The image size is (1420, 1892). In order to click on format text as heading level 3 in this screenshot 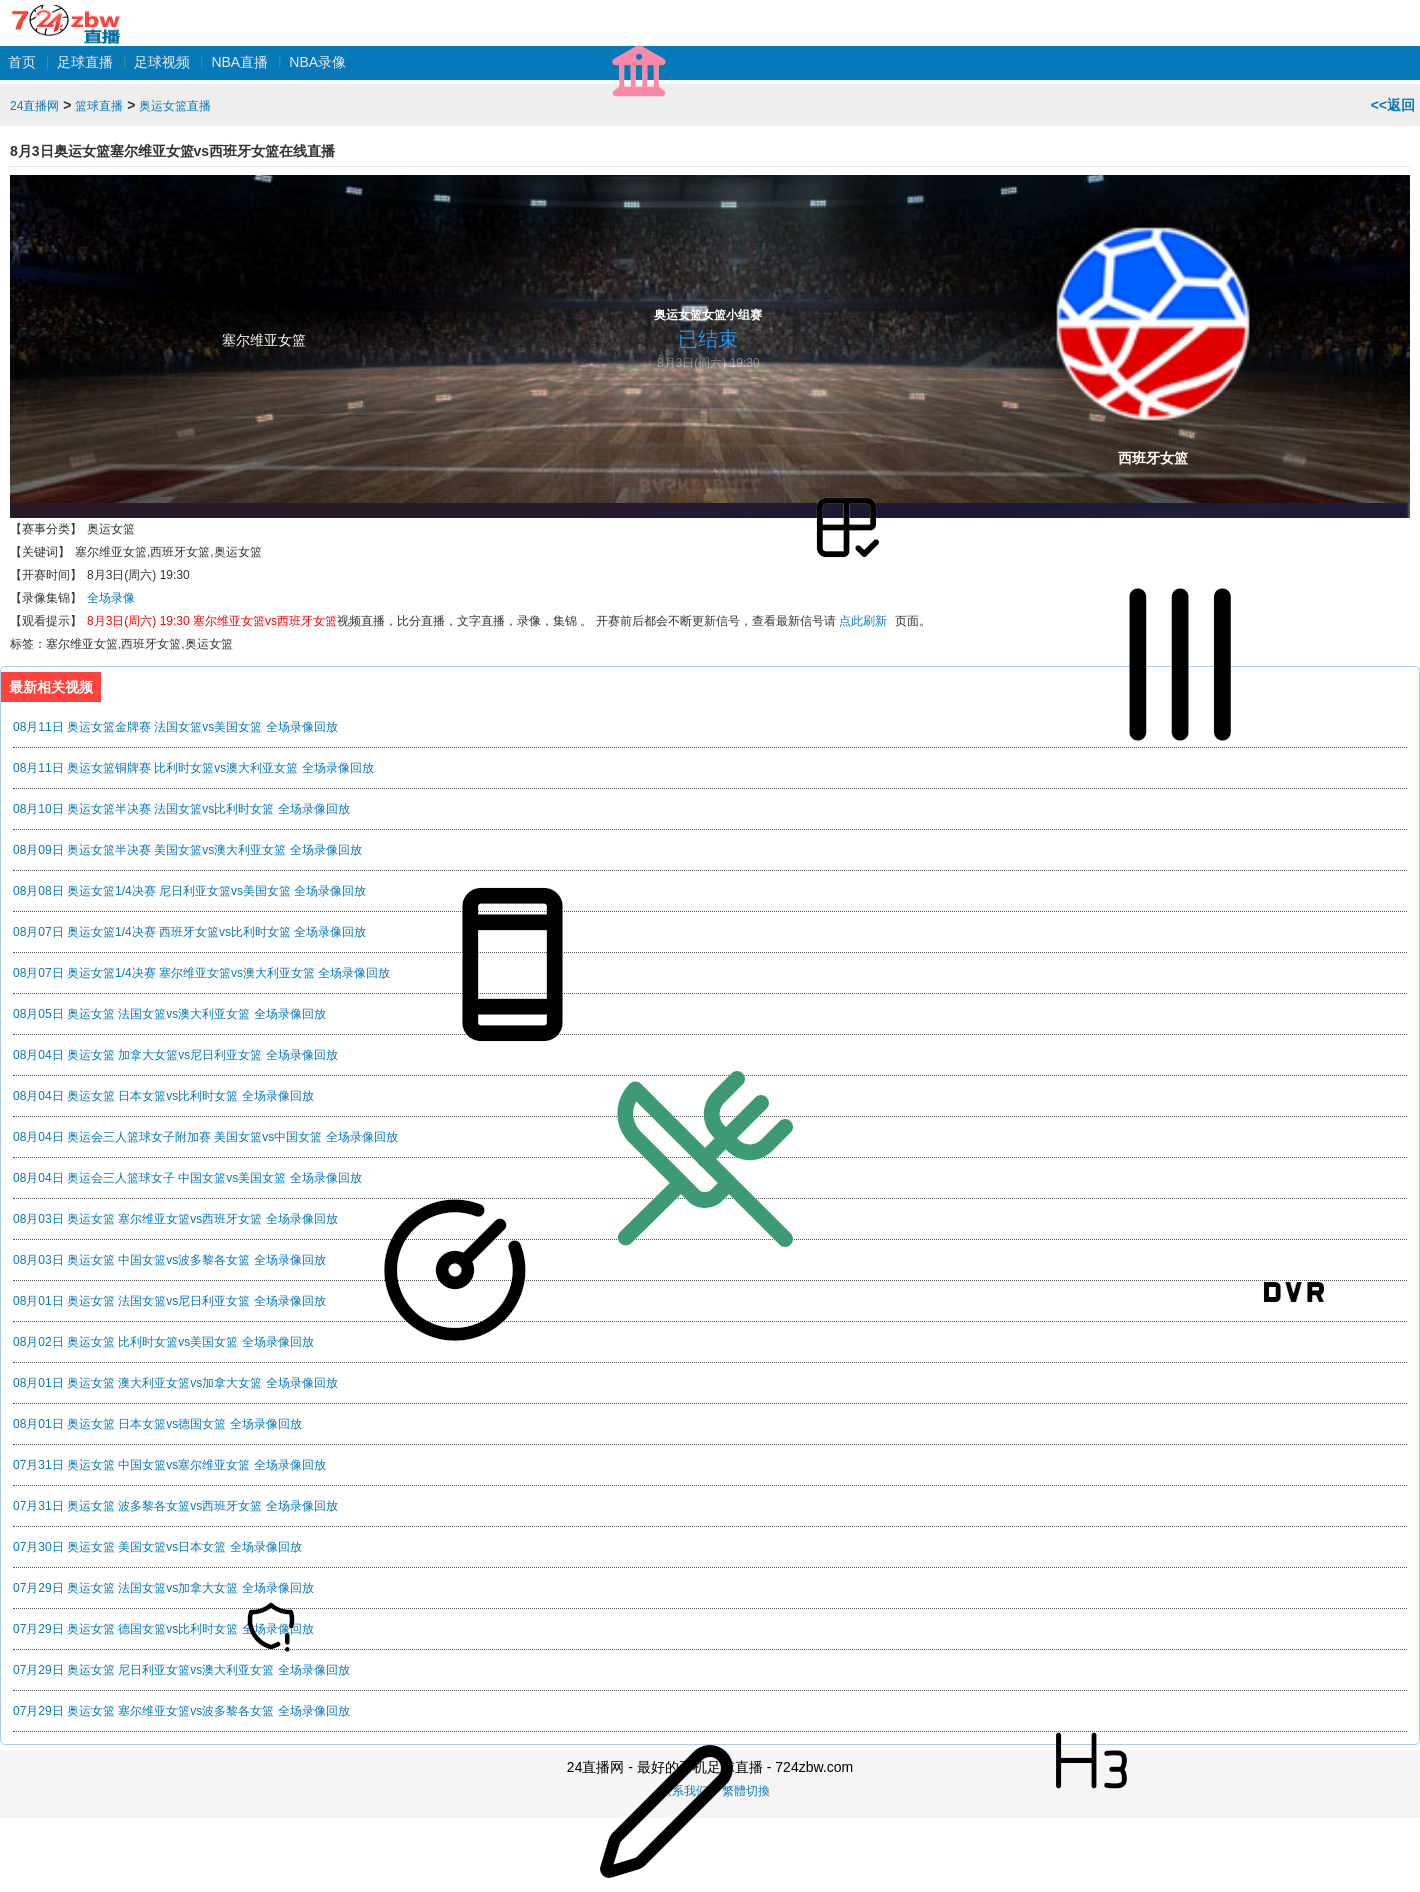, I will do `click(1091, 1760)`.